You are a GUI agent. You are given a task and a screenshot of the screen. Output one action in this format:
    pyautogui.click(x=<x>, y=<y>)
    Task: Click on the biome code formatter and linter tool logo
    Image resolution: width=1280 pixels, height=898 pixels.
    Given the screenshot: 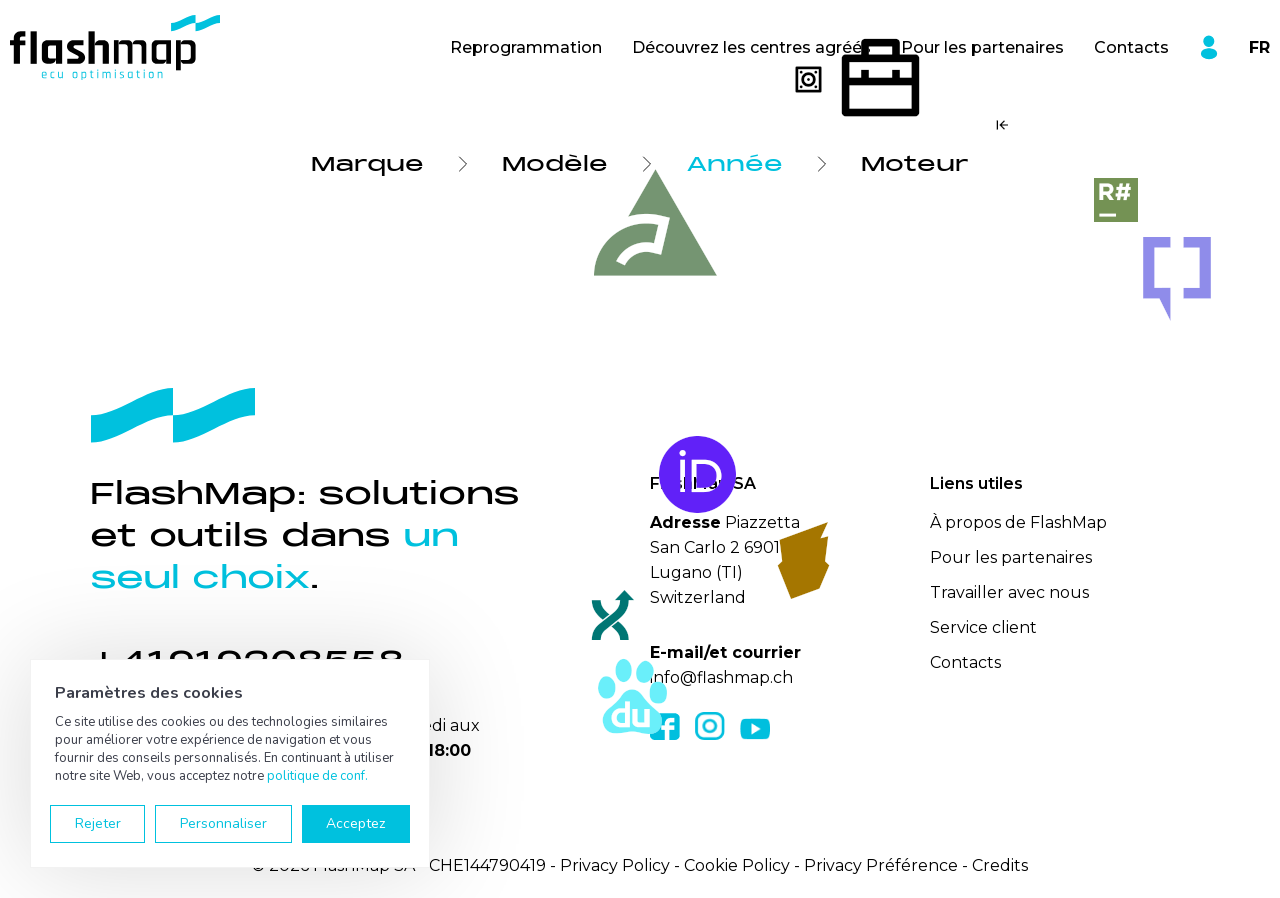 What is the action you would take?
    pyautogui.click(x=655, y=222)
    